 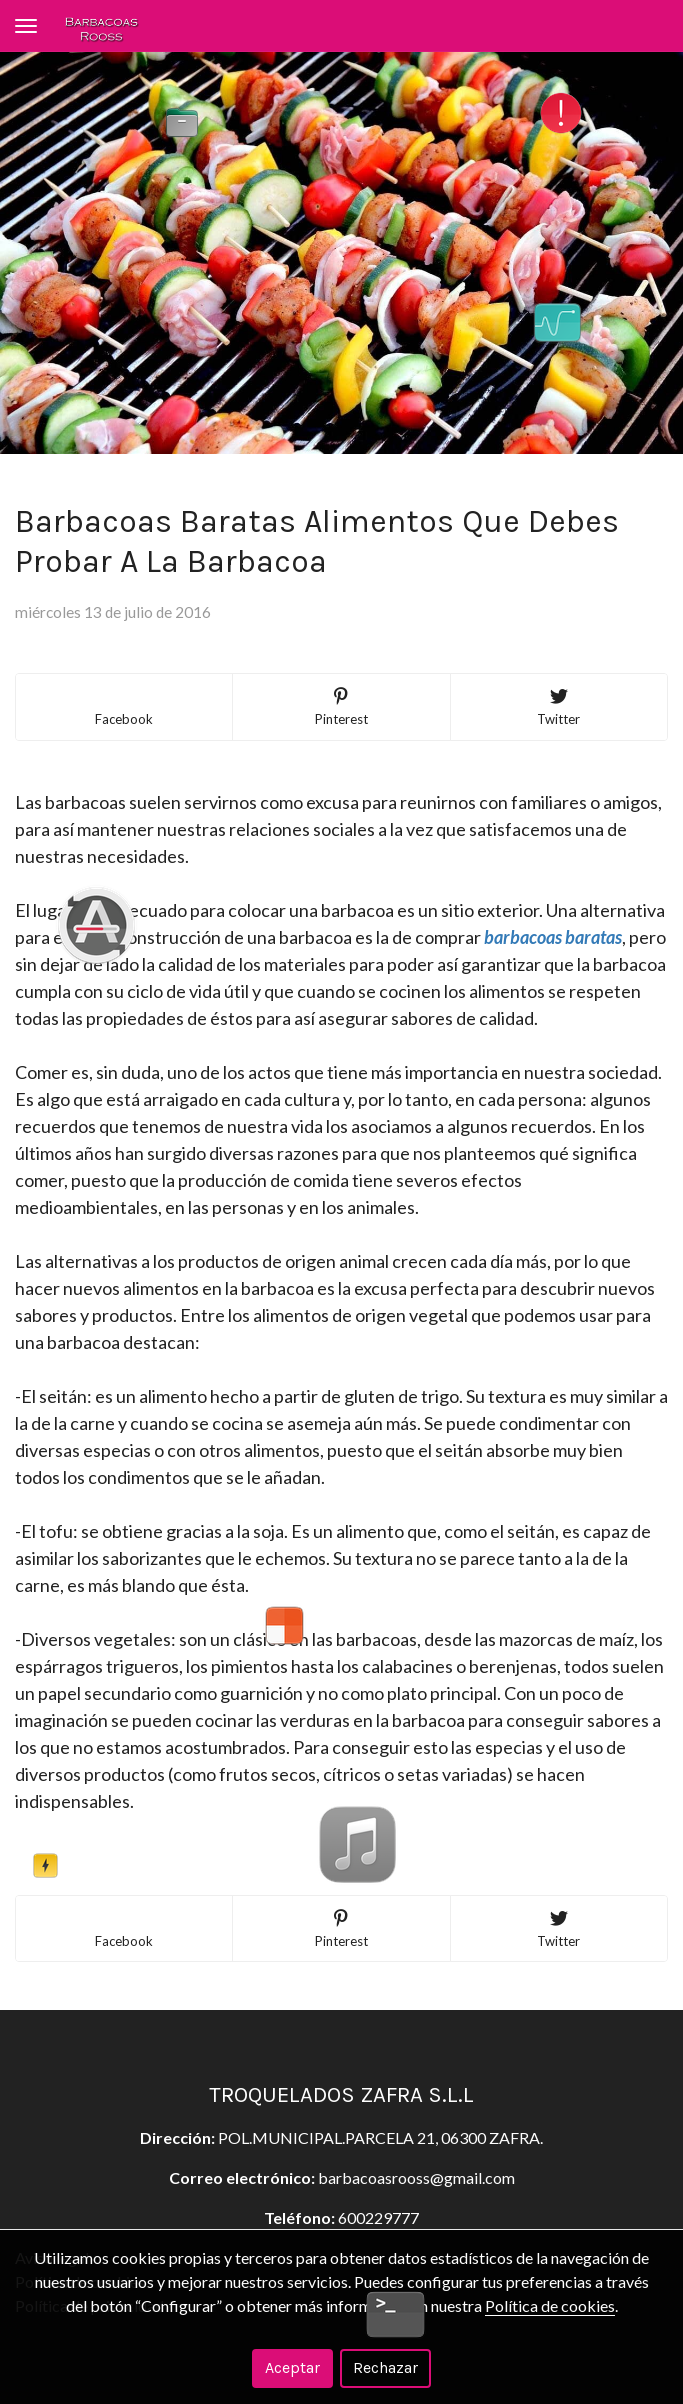 What do you see at coordinates (357, 1844) in the screenshot?
I see `open the Music app` at bounding box center [357, 1844].